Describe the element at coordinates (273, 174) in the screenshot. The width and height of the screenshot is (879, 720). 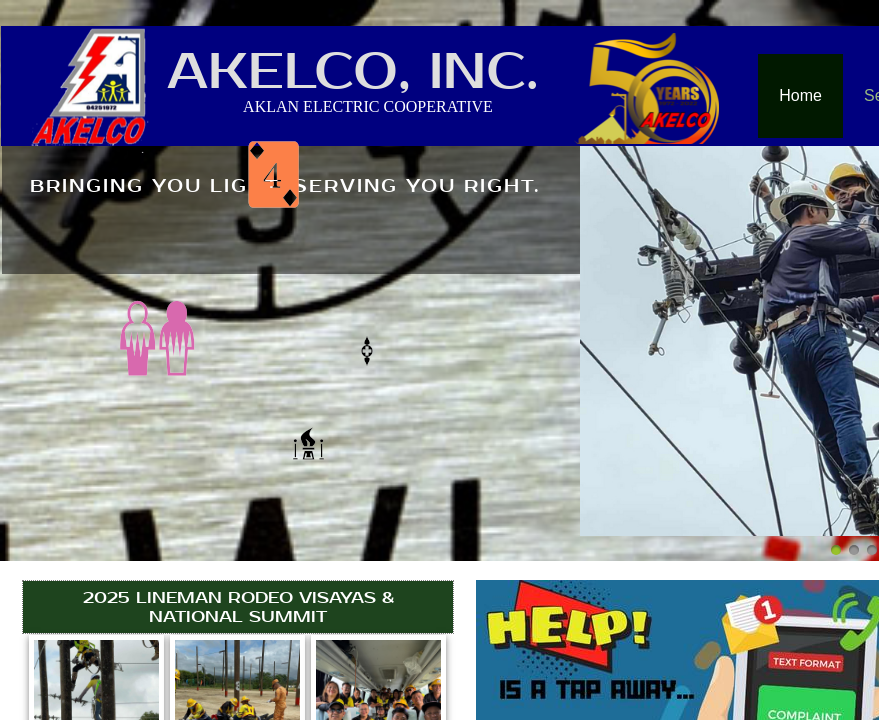
I see `four of diamonds playing card` at that location.